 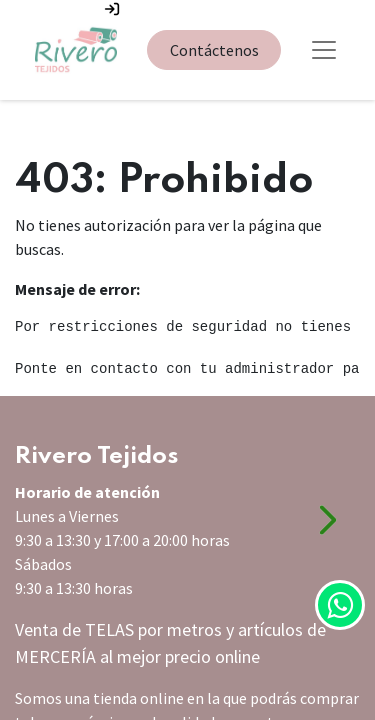 What do you see at coordinates (112, 9) in the screenshot?
I see `log in to your account` at bounding box center [112, 9].